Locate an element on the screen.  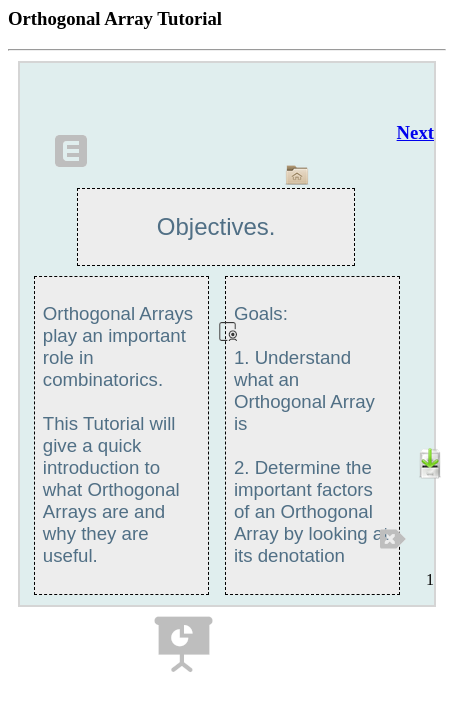
open or view a presentation file is located at coordinates (184, 642).